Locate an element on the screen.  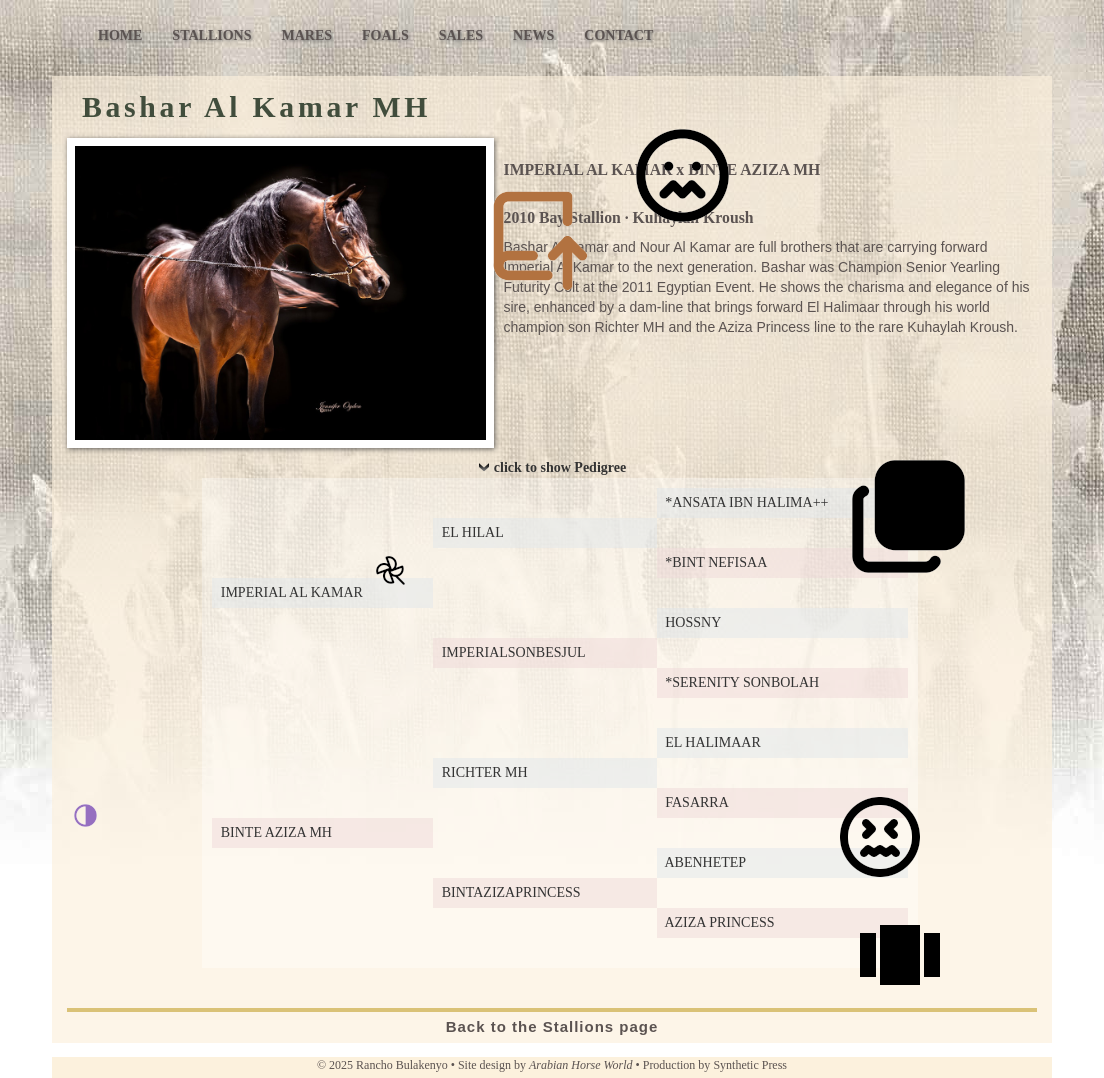
upload a book or document is located at coordinates (538, 236).